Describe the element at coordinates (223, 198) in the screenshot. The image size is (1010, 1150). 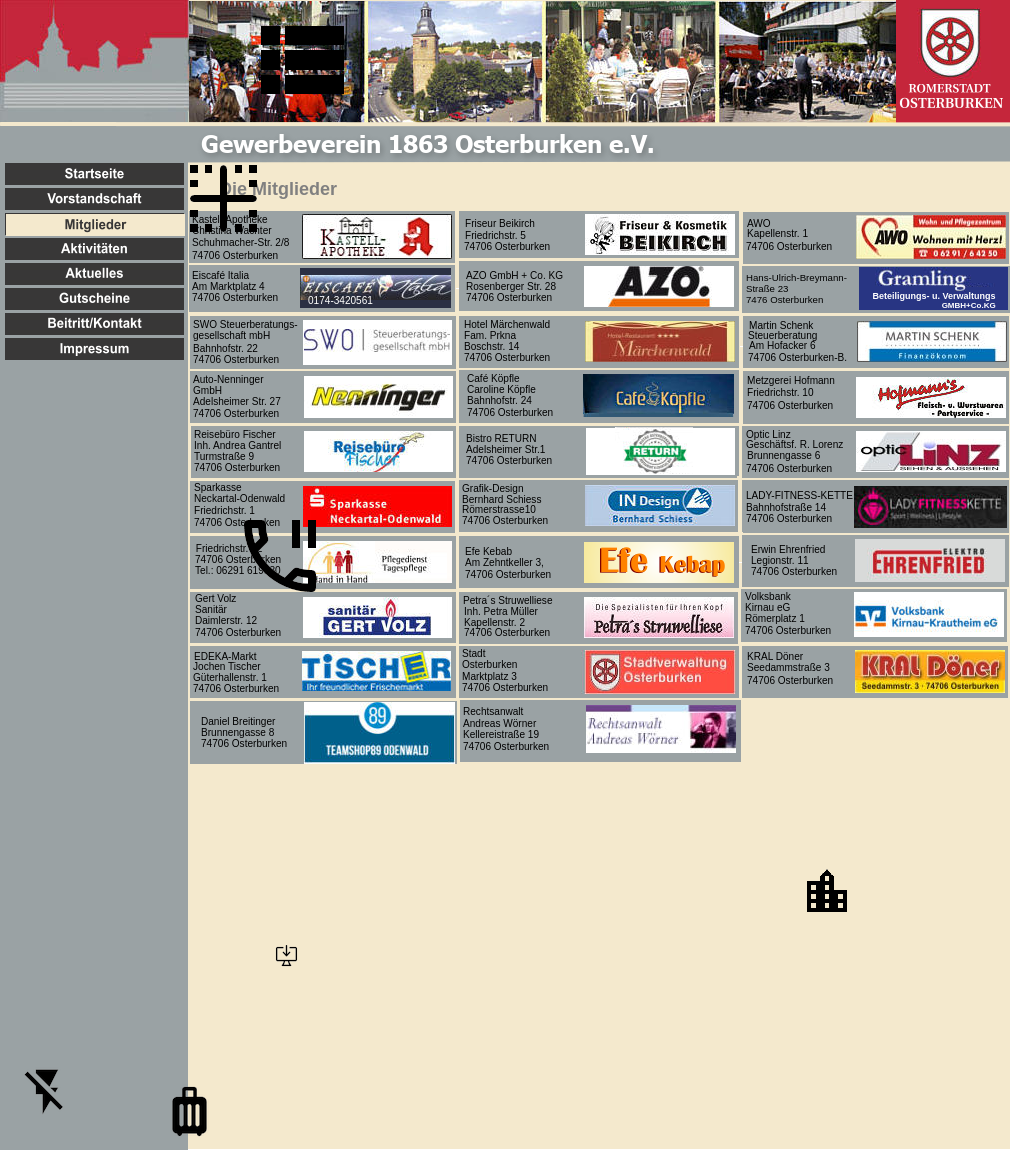
I see `apply inner borders to selected cells` at that location.